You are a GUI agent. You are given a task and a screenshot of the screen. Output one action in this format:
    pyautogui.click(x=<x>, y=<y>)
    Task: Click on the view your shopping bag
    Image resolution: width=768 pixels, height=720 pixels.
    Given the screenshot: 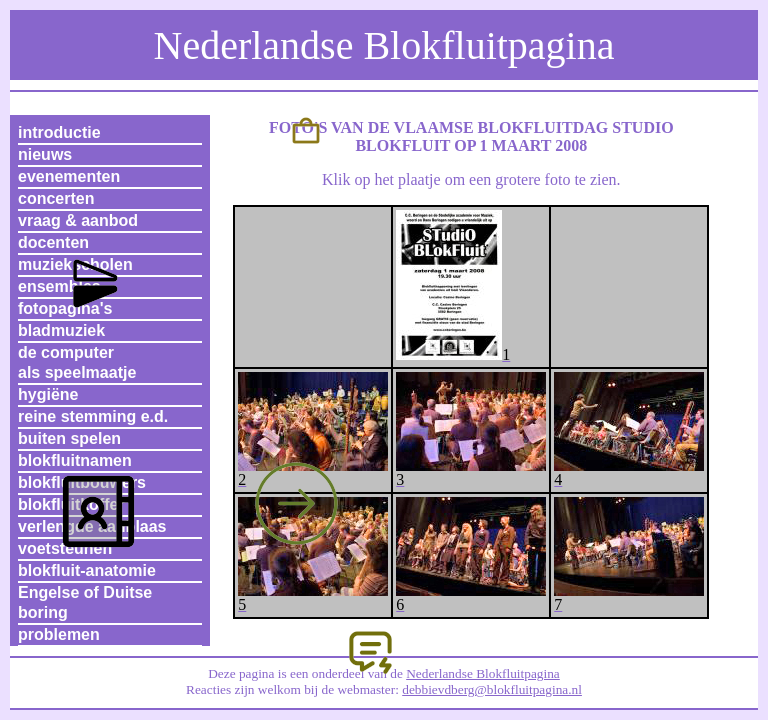 What is the action you would take?
    pyautogui.click(x=306, y=132)
    